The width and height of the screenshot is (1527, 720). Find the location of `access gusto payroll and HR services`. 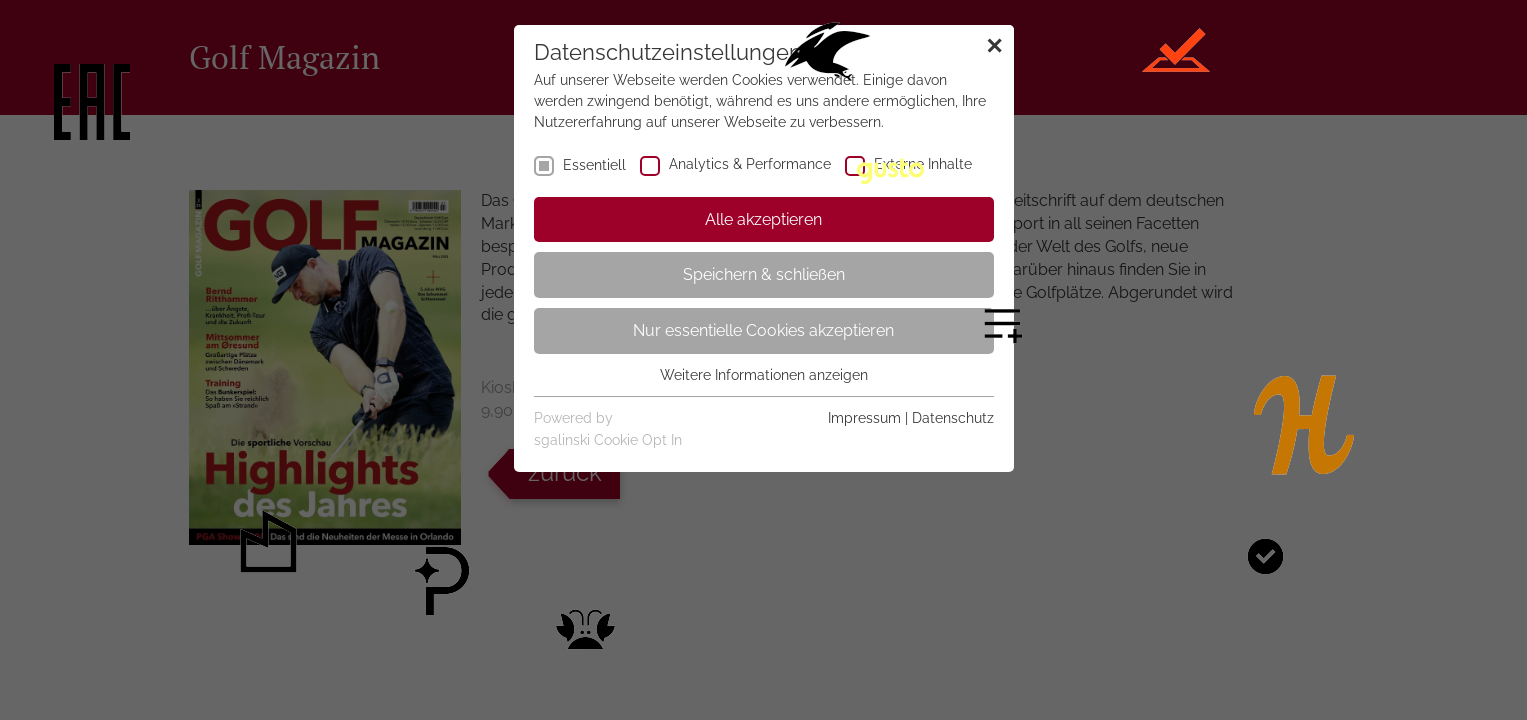

access gusto payroll and HR services is located at coordinates (890, 171).